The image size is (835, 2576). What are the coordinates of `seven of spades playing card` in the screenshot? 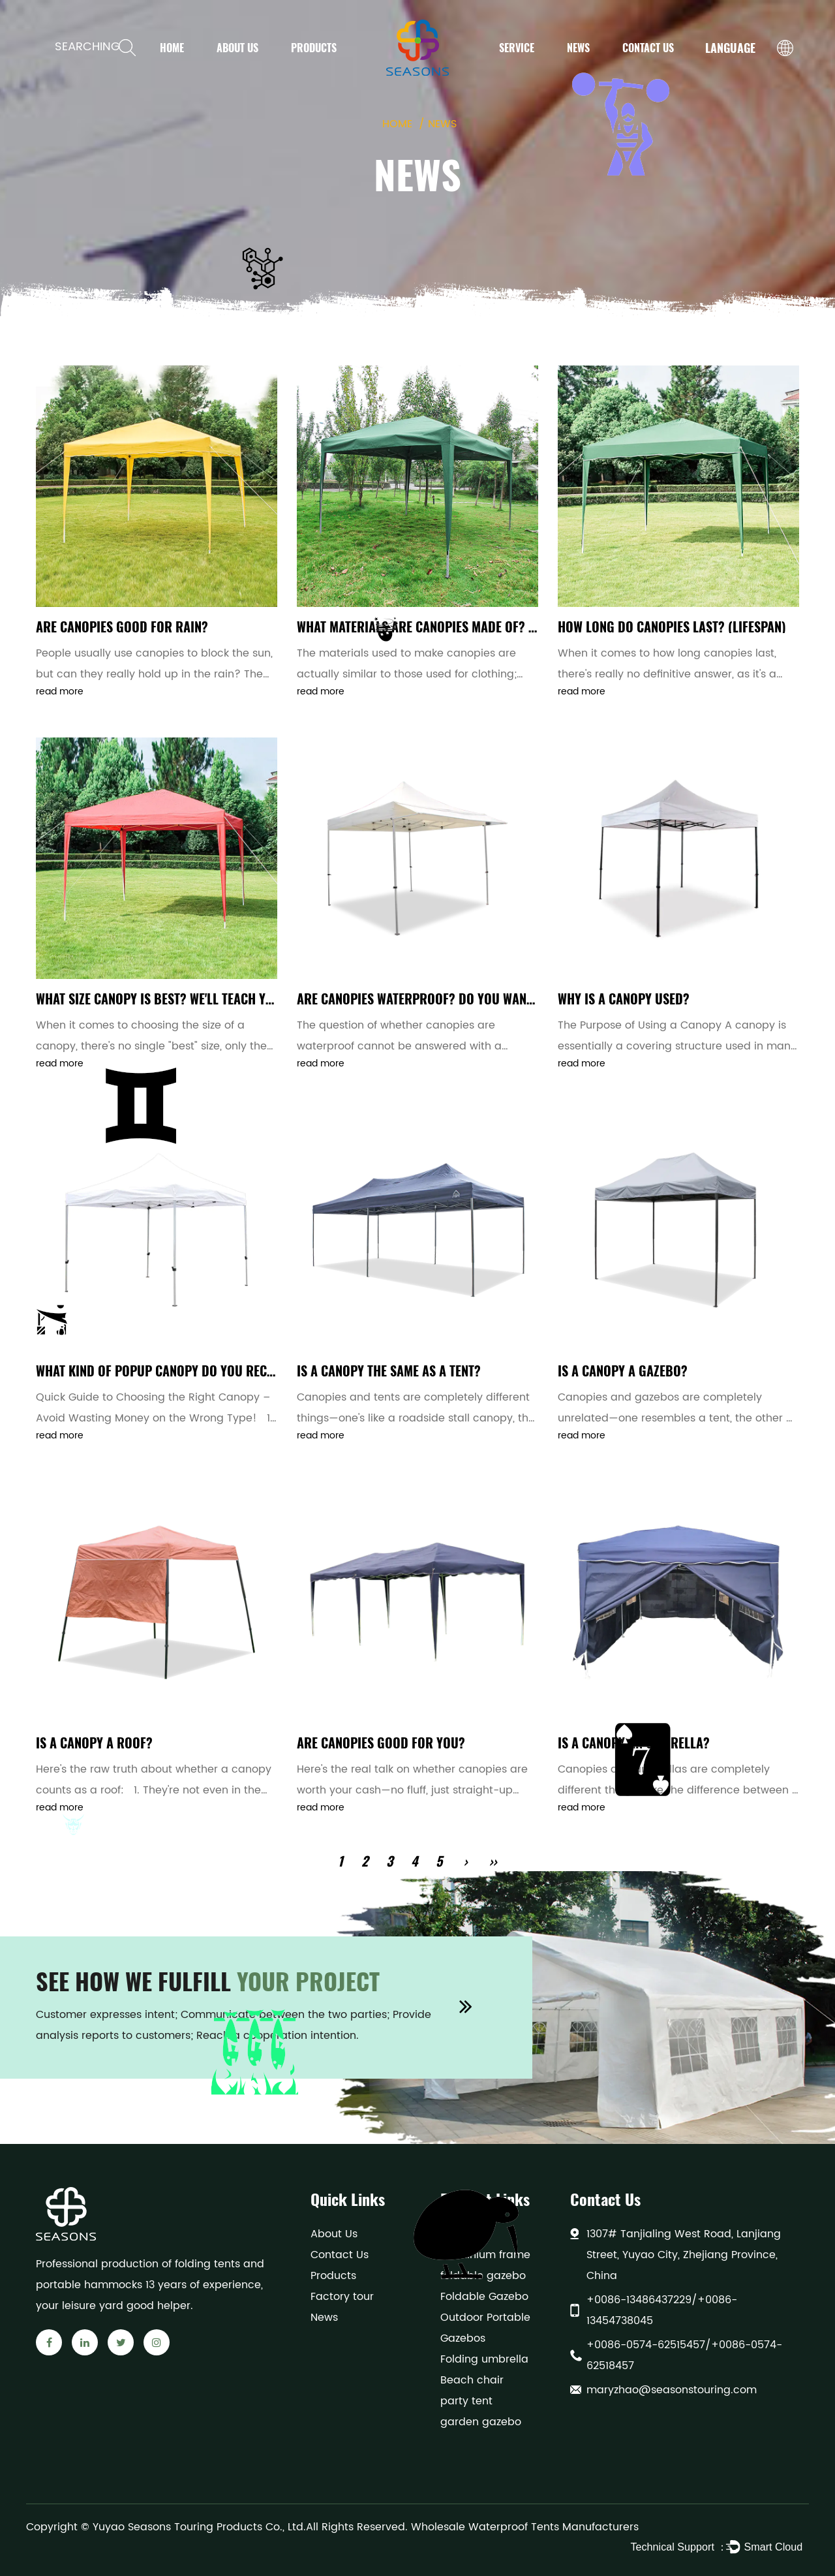 It's located at (643, 1760).